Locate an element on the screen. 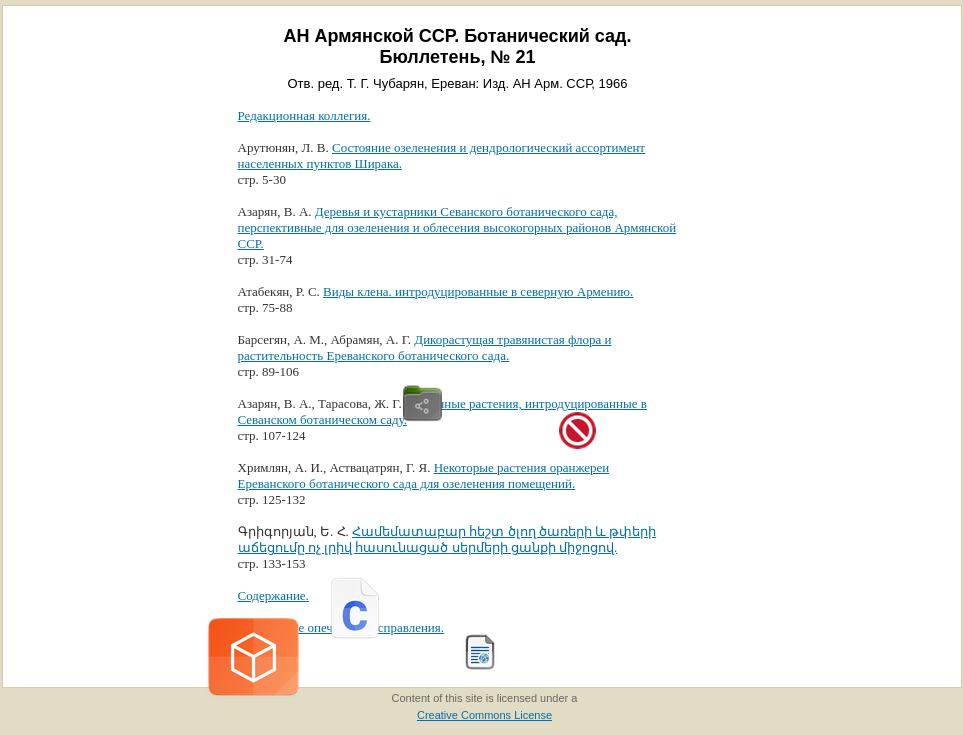 The image size is (963, 735). access your public shared folder is located at coordinates (422, 402).